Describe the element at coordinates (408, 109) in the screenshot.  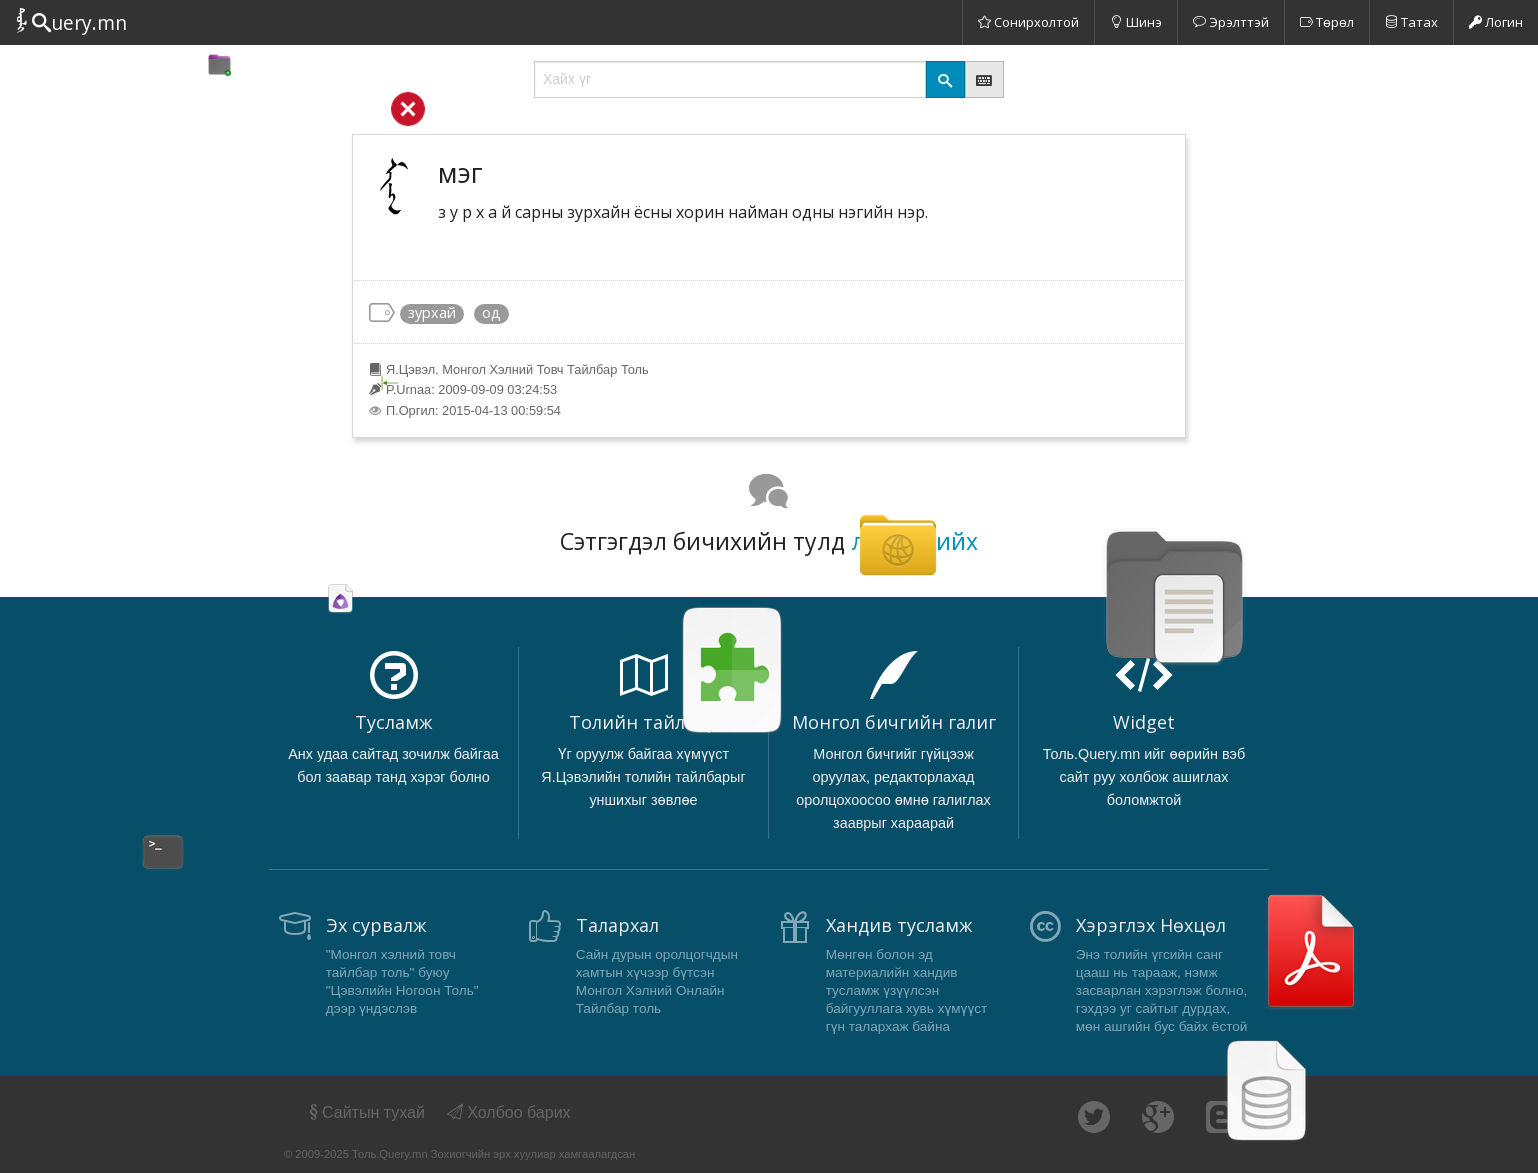
I see `stop or cancel the current action` at that location.